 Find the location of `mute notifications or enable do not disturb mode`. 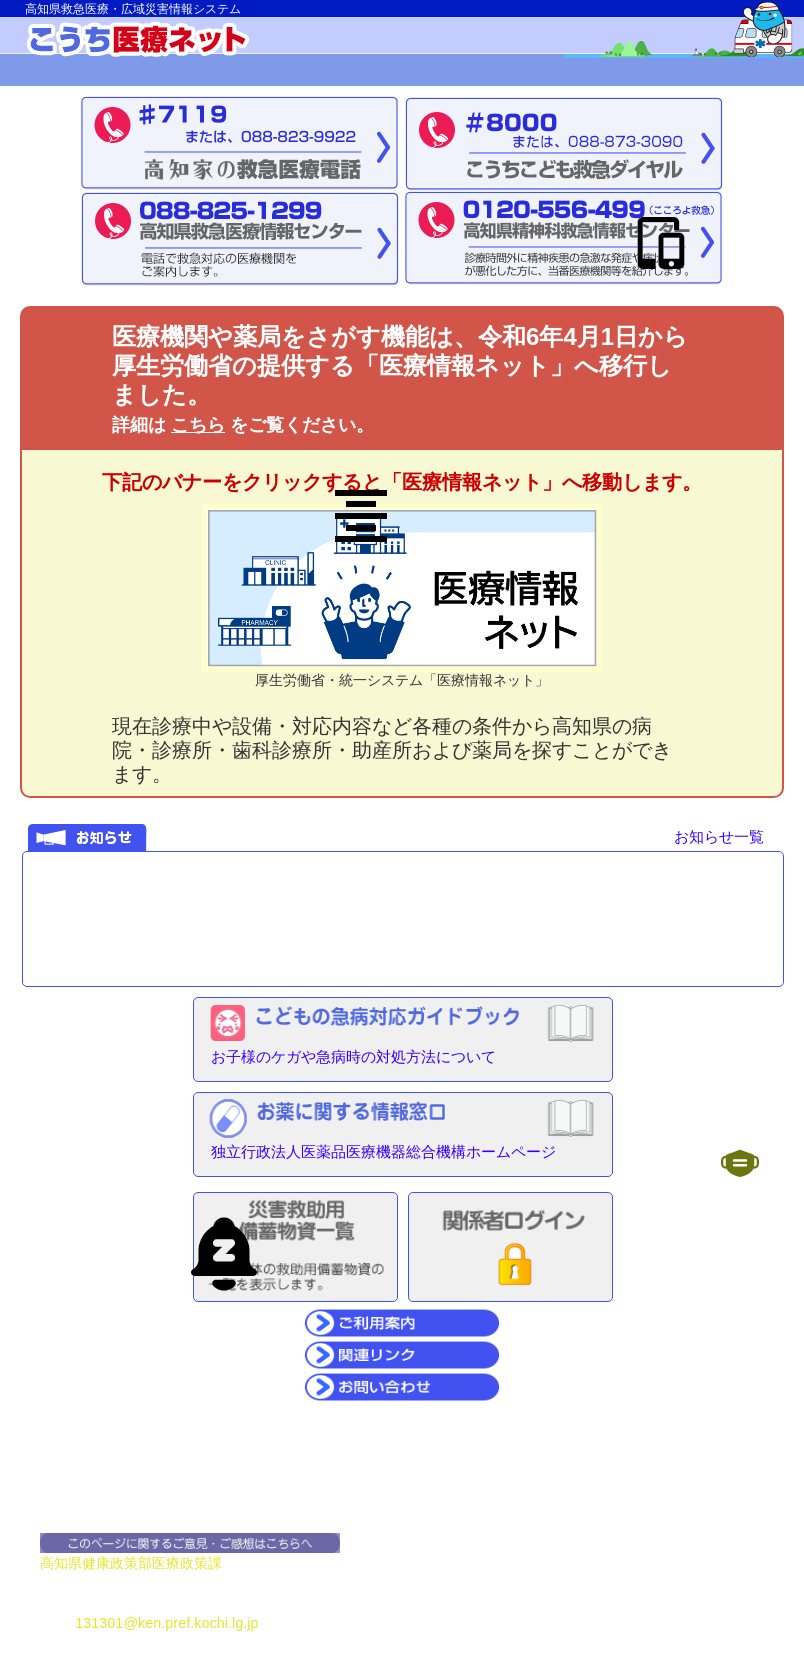

mute notifications or enable do not disturb mode is located at coordinates (224, 1254).